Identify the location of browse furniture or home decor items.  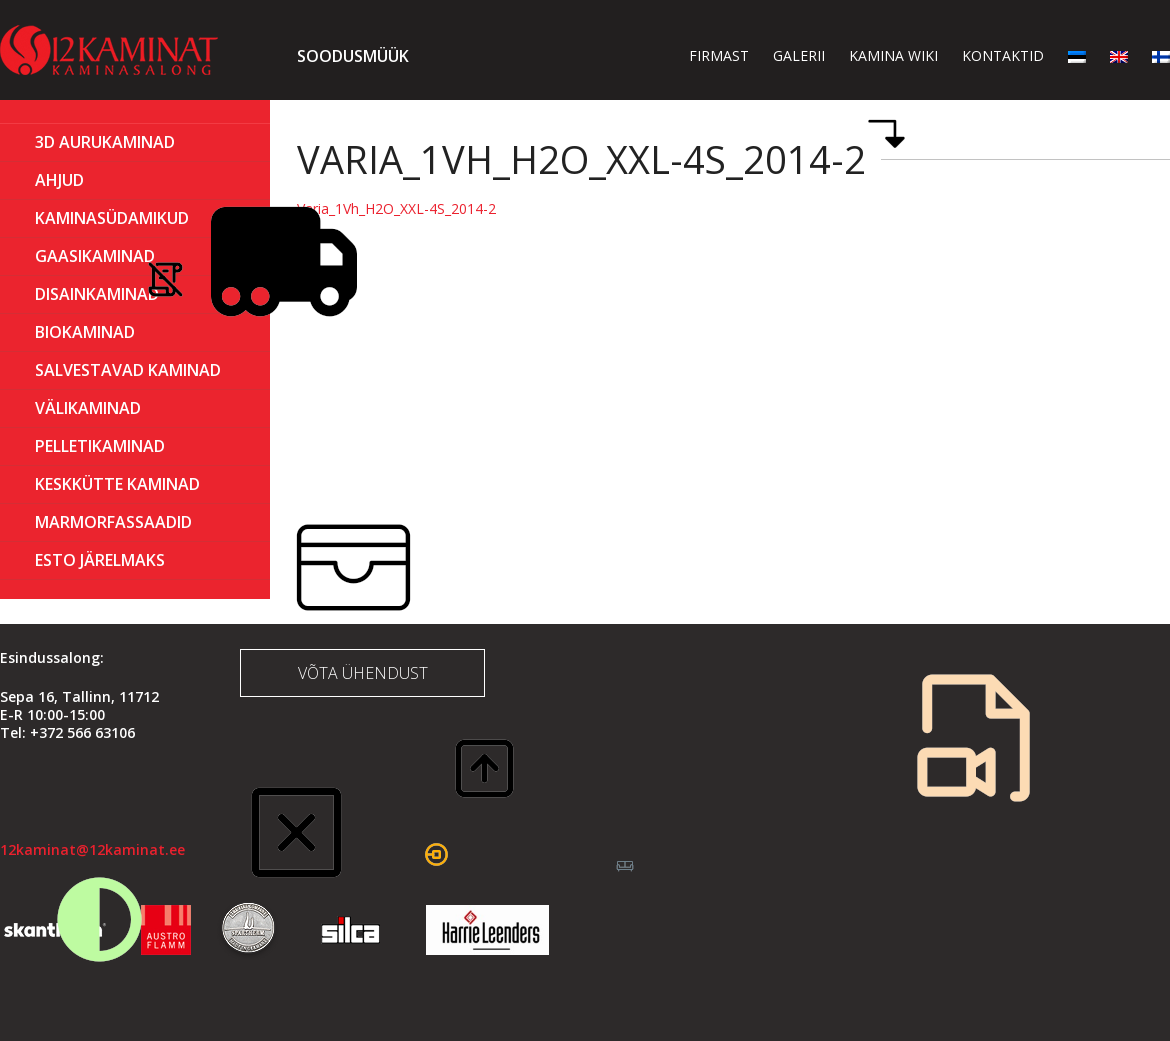
(625, 866).